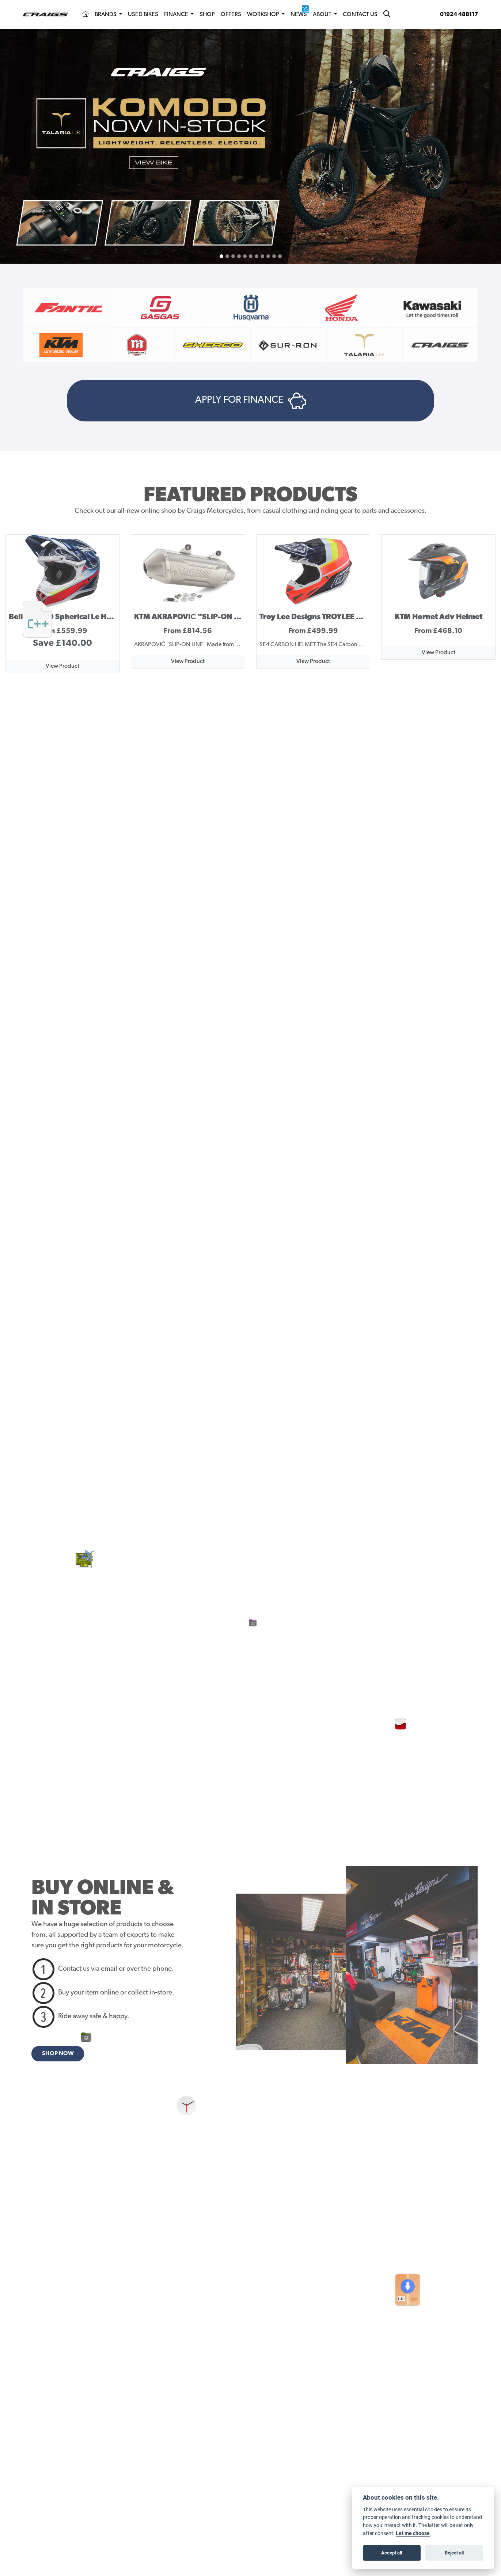 Image resolution: width=501 pixels, height=2576 pixels. Describe the element at coordinates (253, 1622) in the screenshot. I see `open pictures folder` at that location.